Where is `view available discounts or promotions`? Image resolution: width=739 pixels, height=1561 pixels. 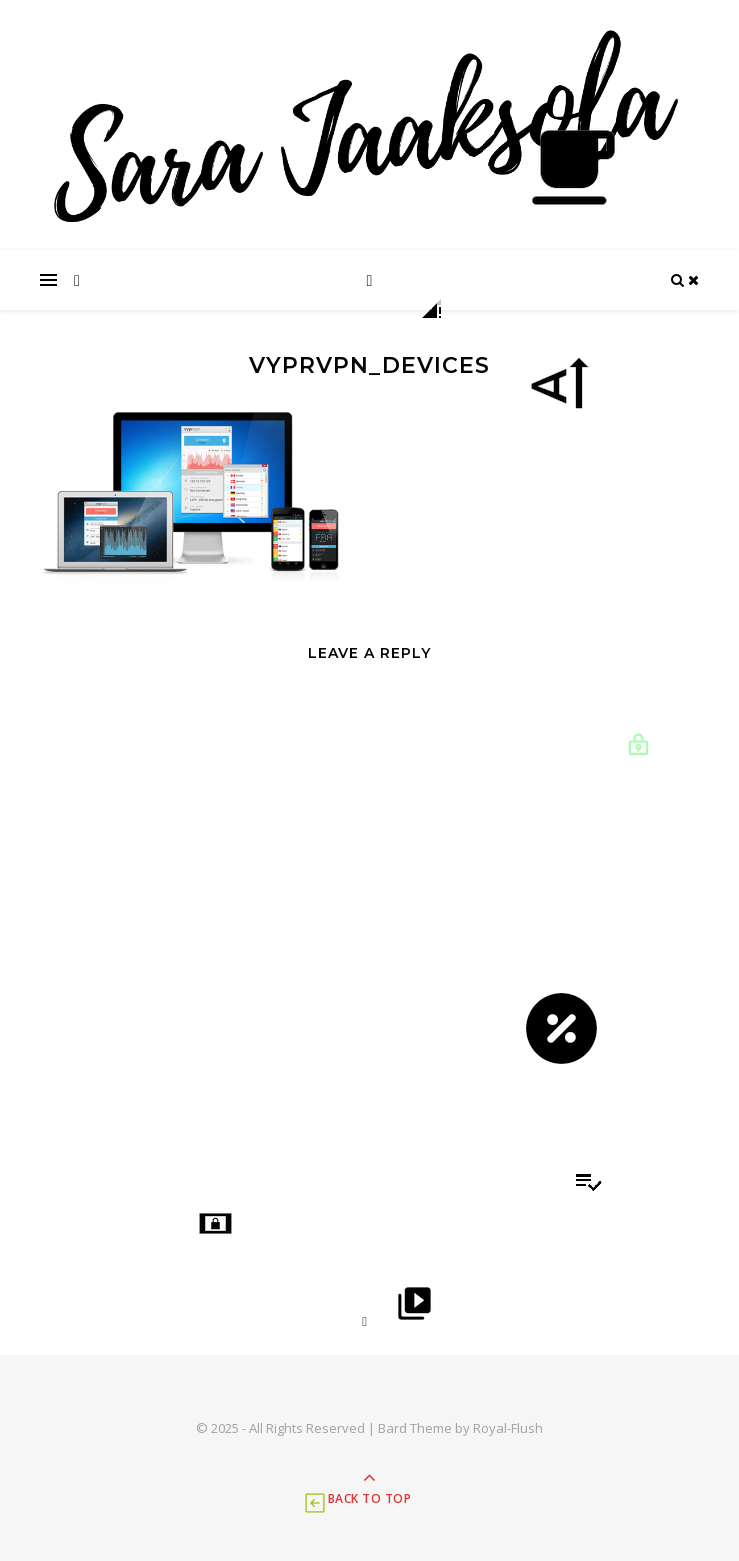 view available discounts or promotions is located at coordinates (561, 1028).